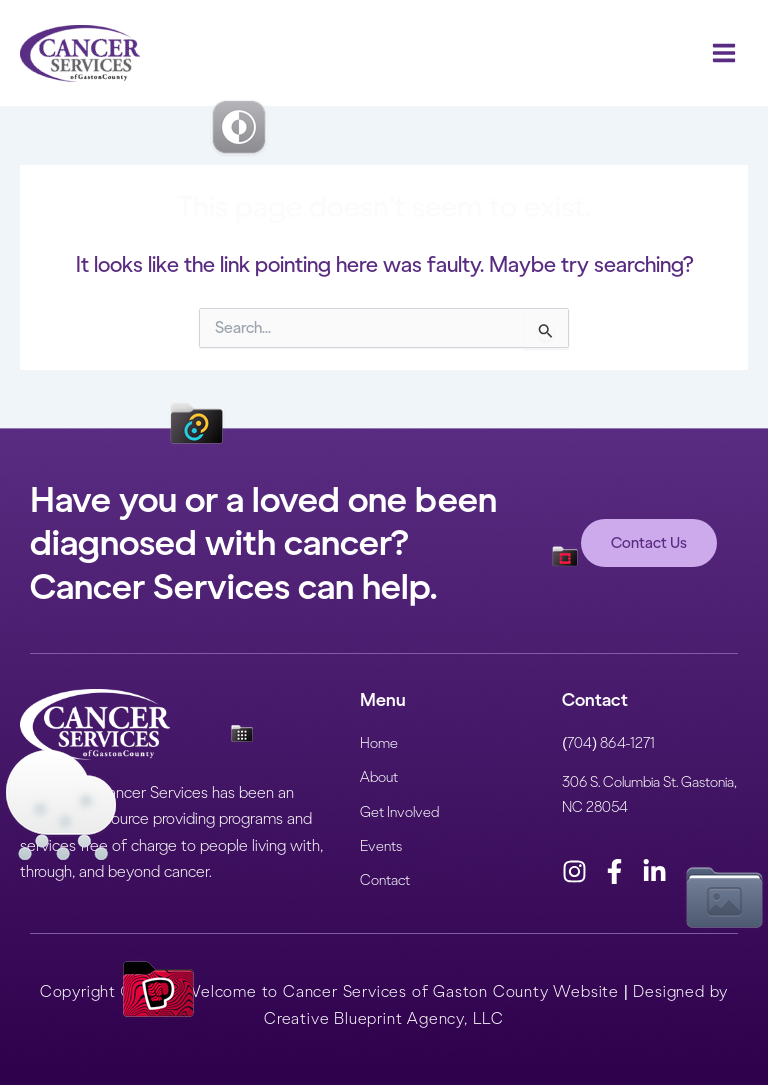 This screenshot has height=1085, width=768. Describe the element at coordinates (724, 897) in the screenshot. I see `open your images folder` at that location.